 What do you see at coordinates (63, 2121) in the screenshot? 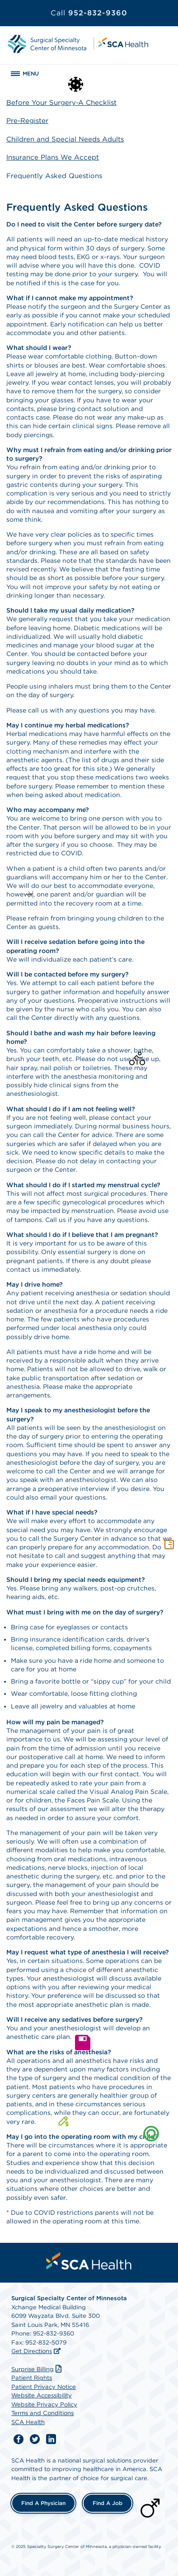
I see `edit pricing or cost information` at bounding box center [63, 2121].